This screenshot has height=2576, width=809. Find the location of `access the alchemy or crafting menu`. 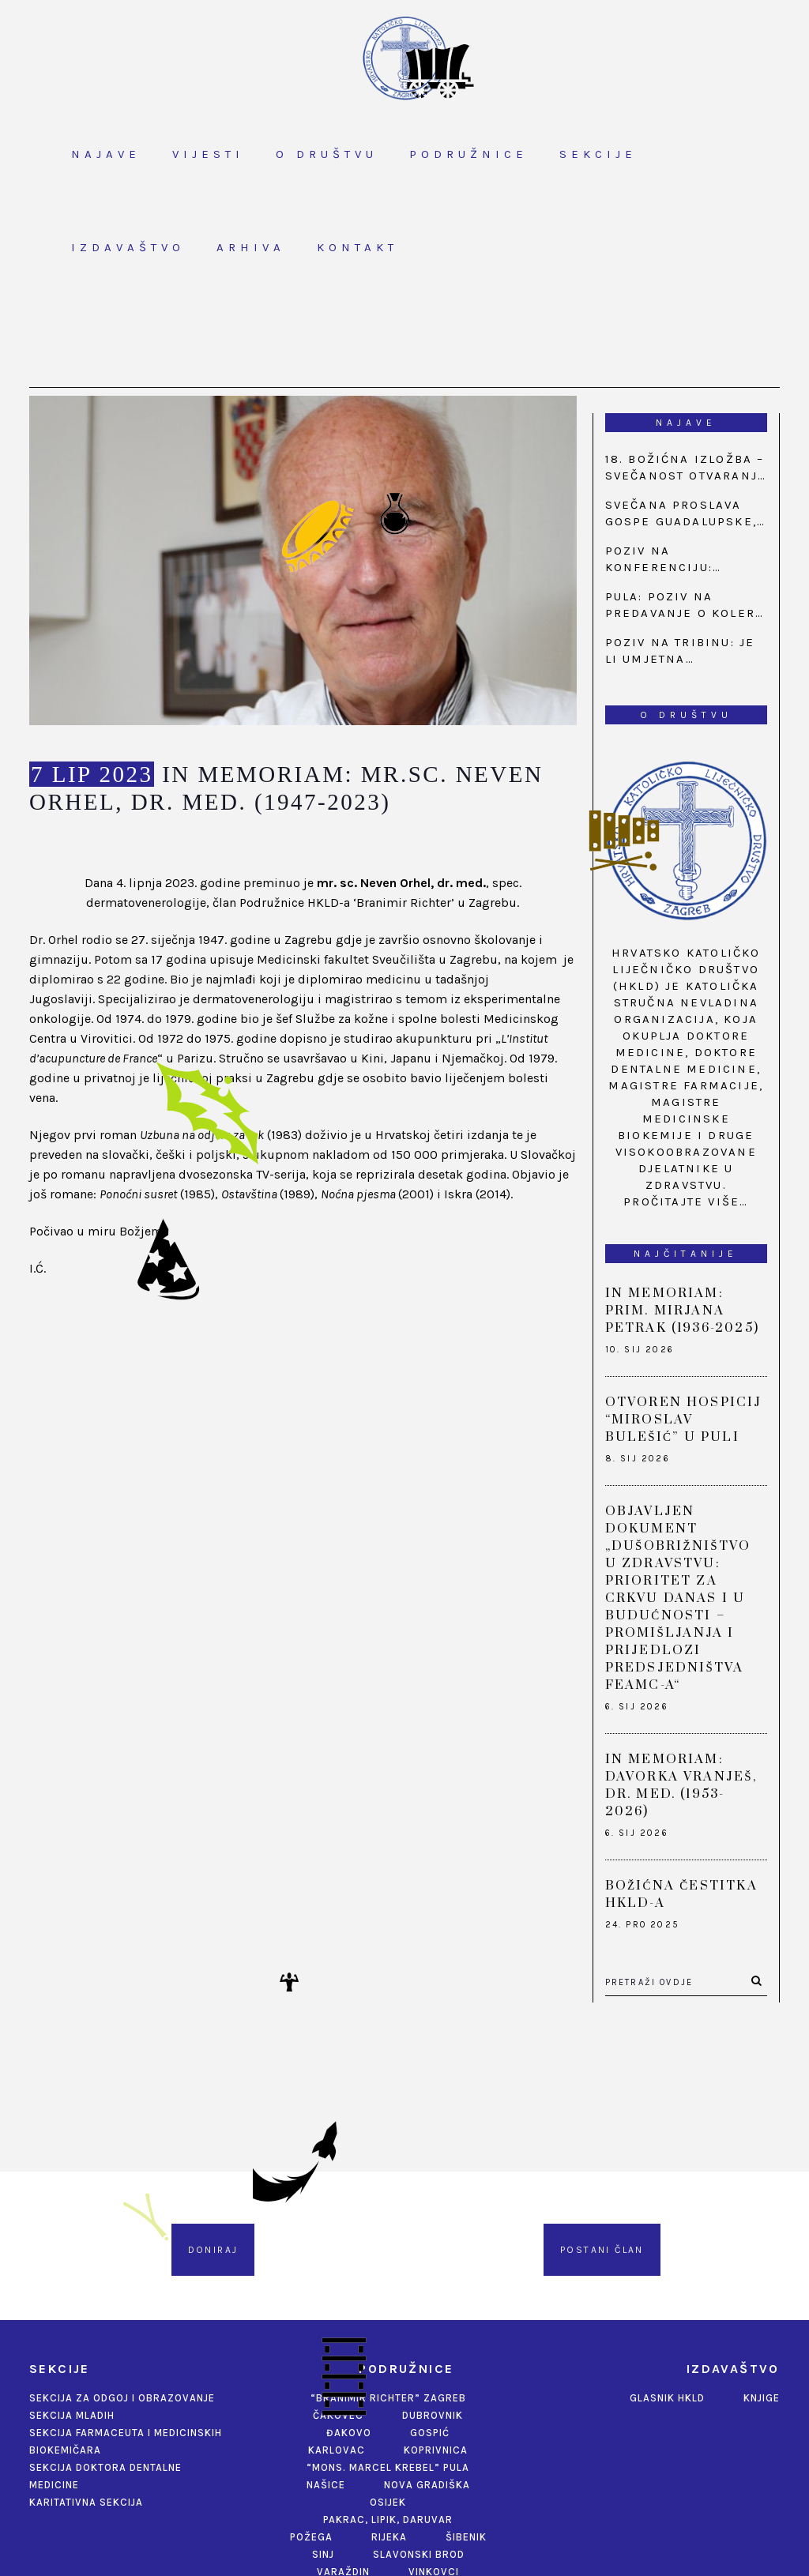

access the alchemy or crafting menu is located at coordinates (394, 513).